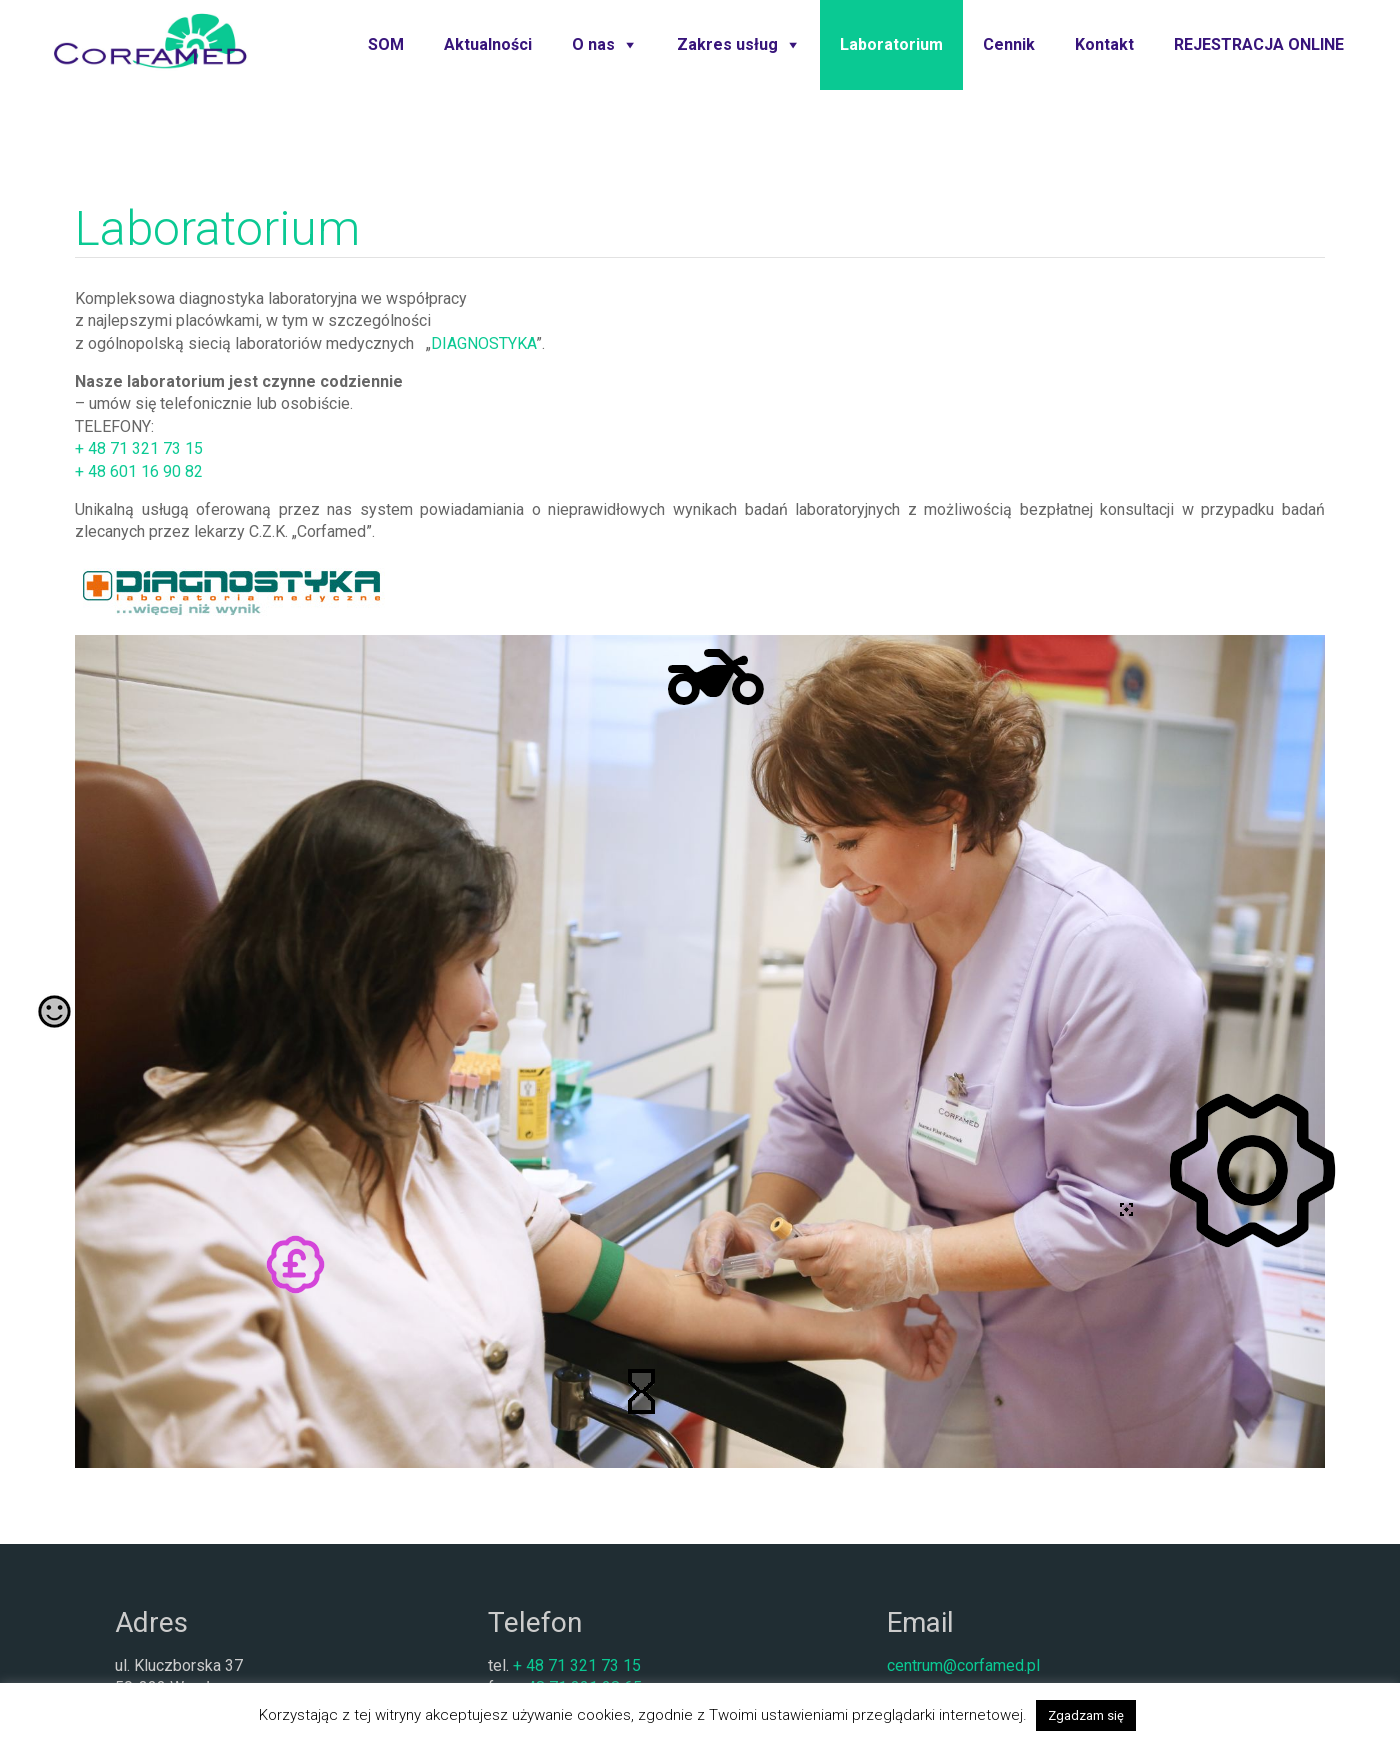  I want to click on indicates price or payment in british pounds, so click(295, 1264).